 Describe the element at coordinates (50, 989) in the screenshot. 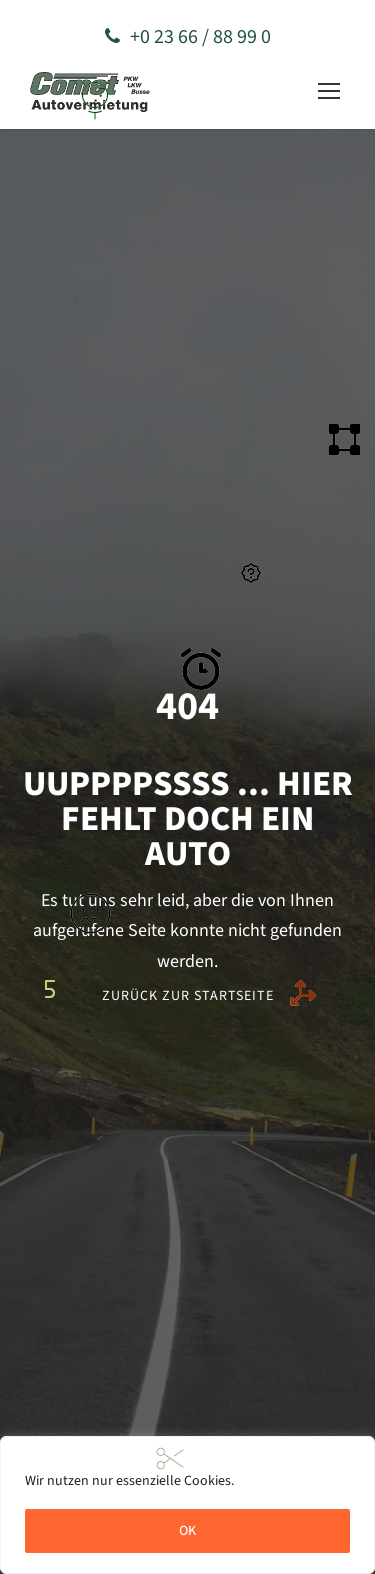

I see `indicates step 5 in a multi-step process` at that location.